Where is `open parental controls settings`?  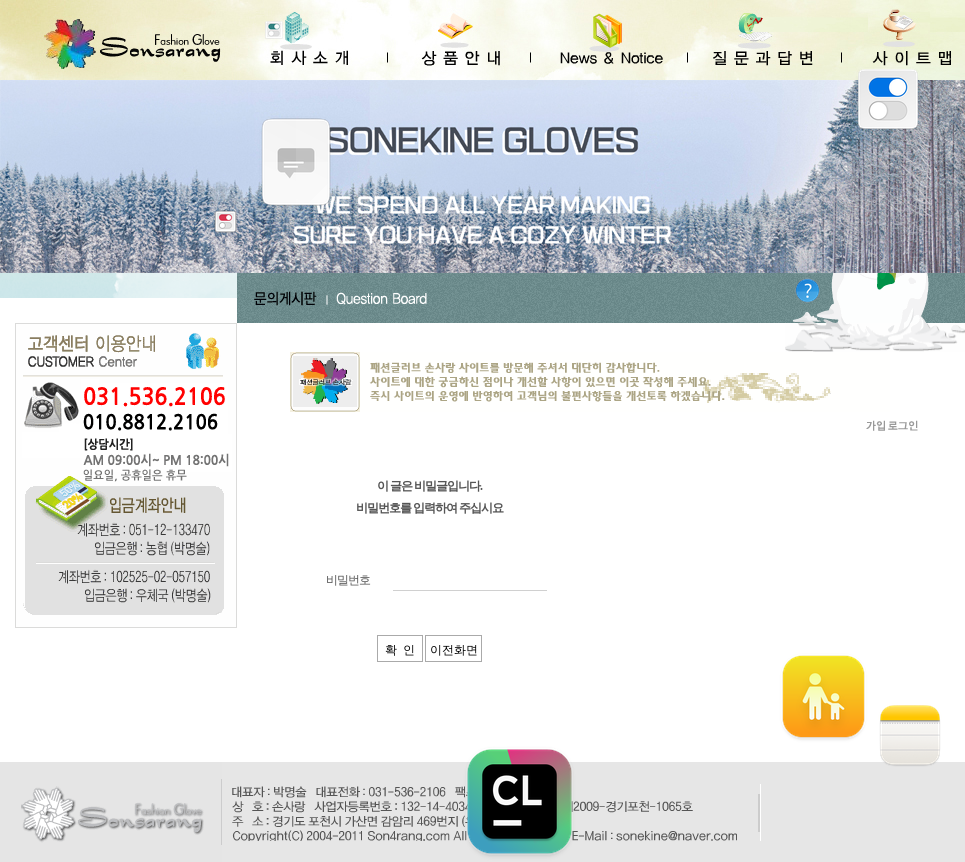
open parental controls settings is located at coordinates (823, 696).